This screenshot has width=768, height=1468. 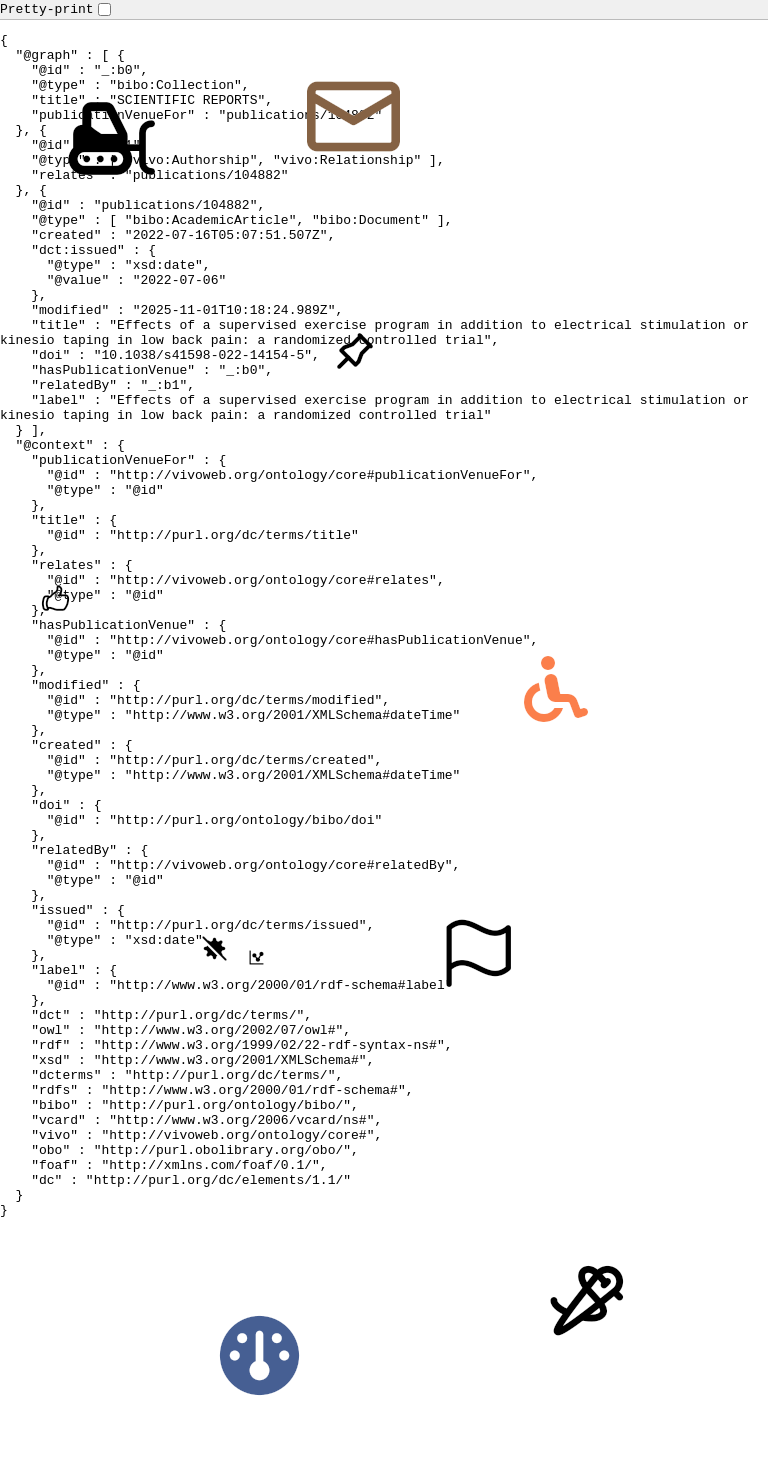 I want to click on access sewing or craft tools, so click(x=588, y=1300).